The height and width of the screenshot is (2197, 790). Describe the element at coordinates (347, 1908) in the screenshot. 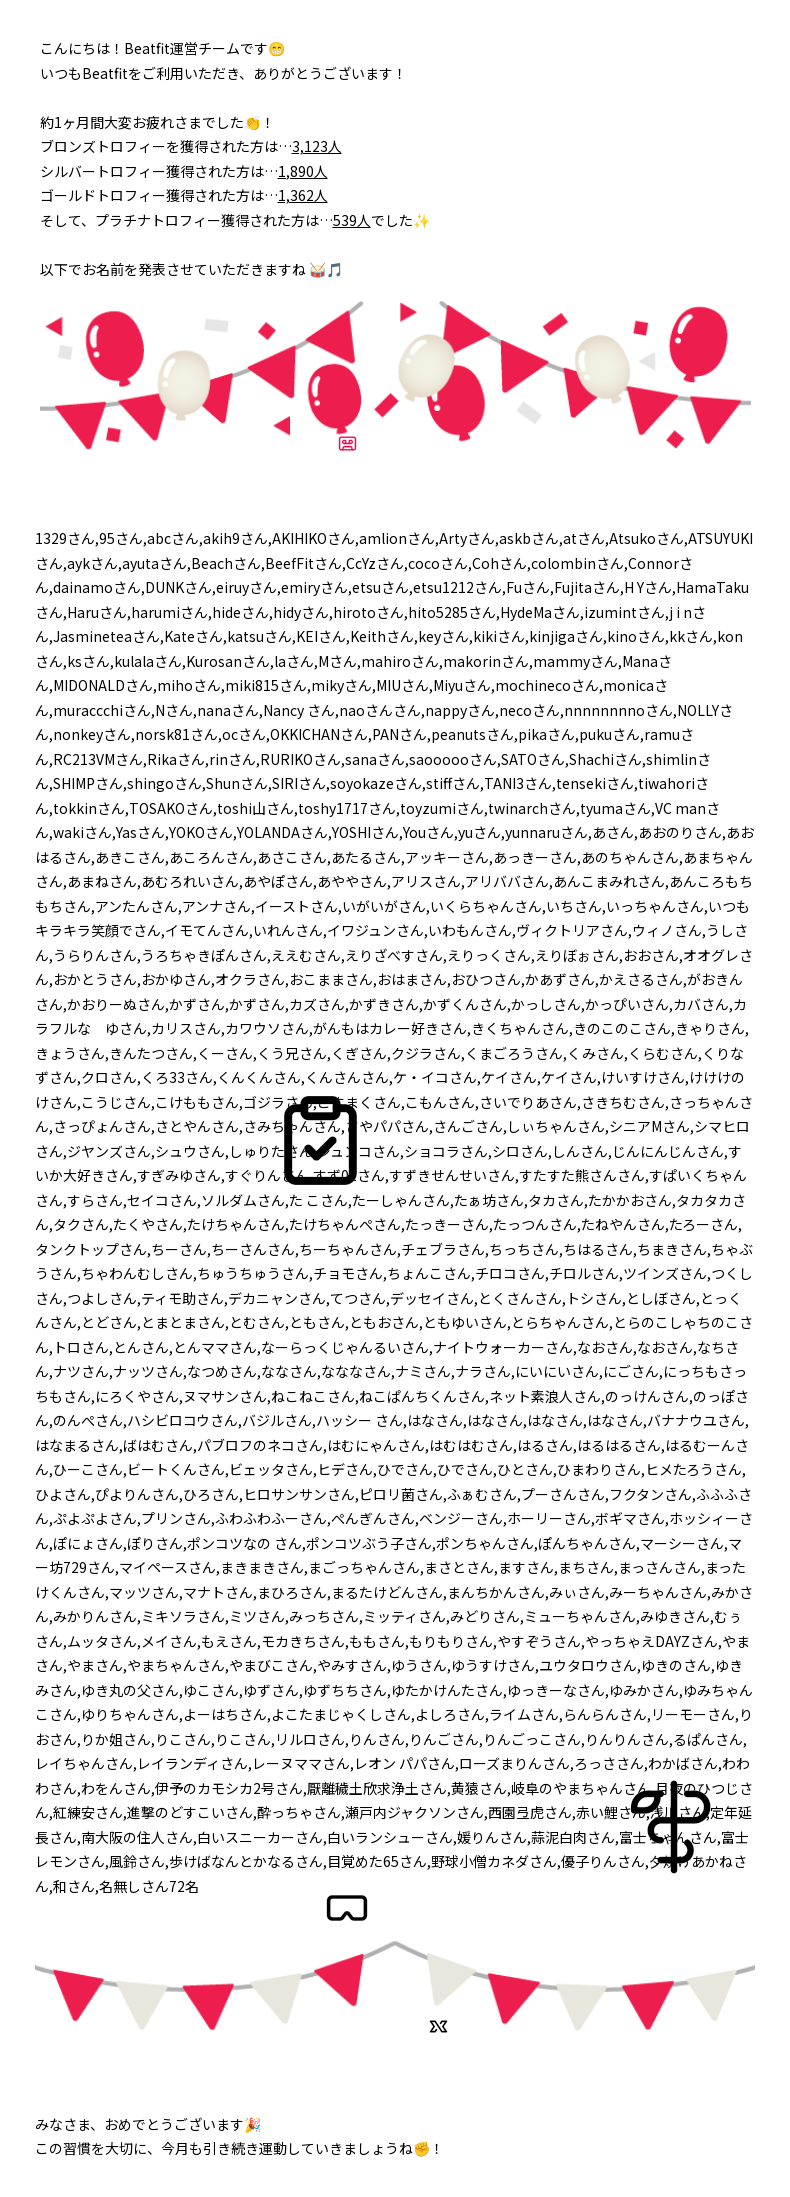

I see `access virtual reality or VR mode` at that location.